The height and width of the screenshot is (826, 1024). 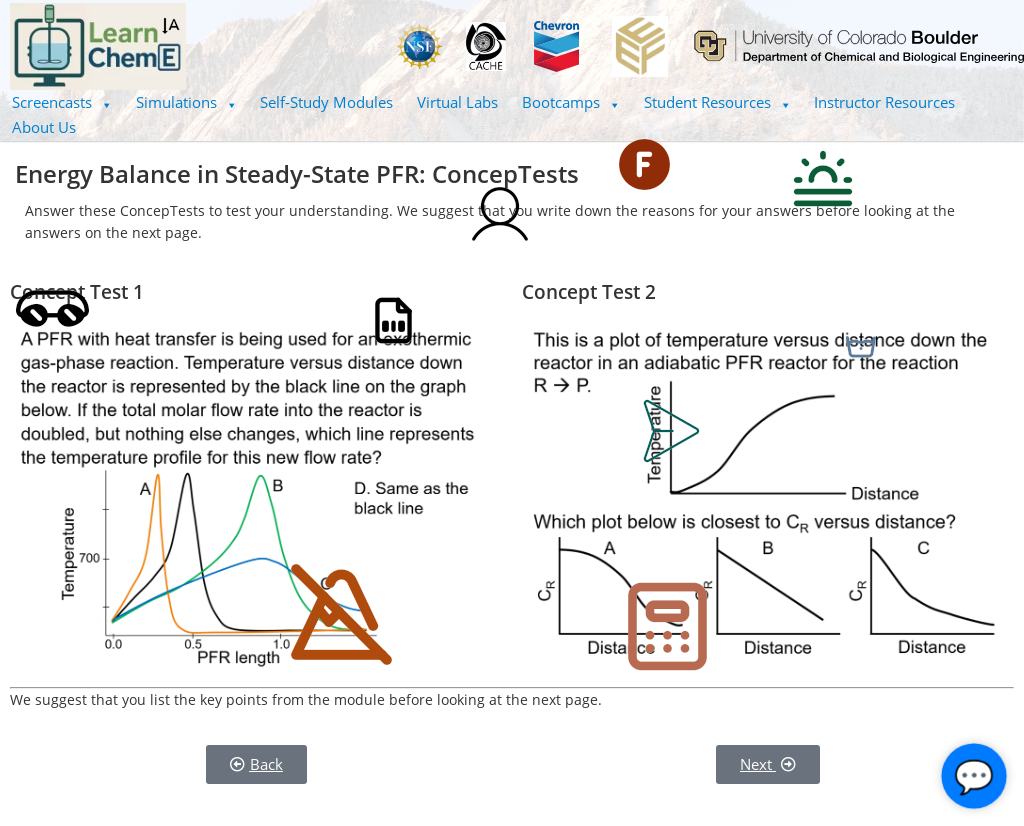 I want to click on view your profile, so click(x=500, y=215).